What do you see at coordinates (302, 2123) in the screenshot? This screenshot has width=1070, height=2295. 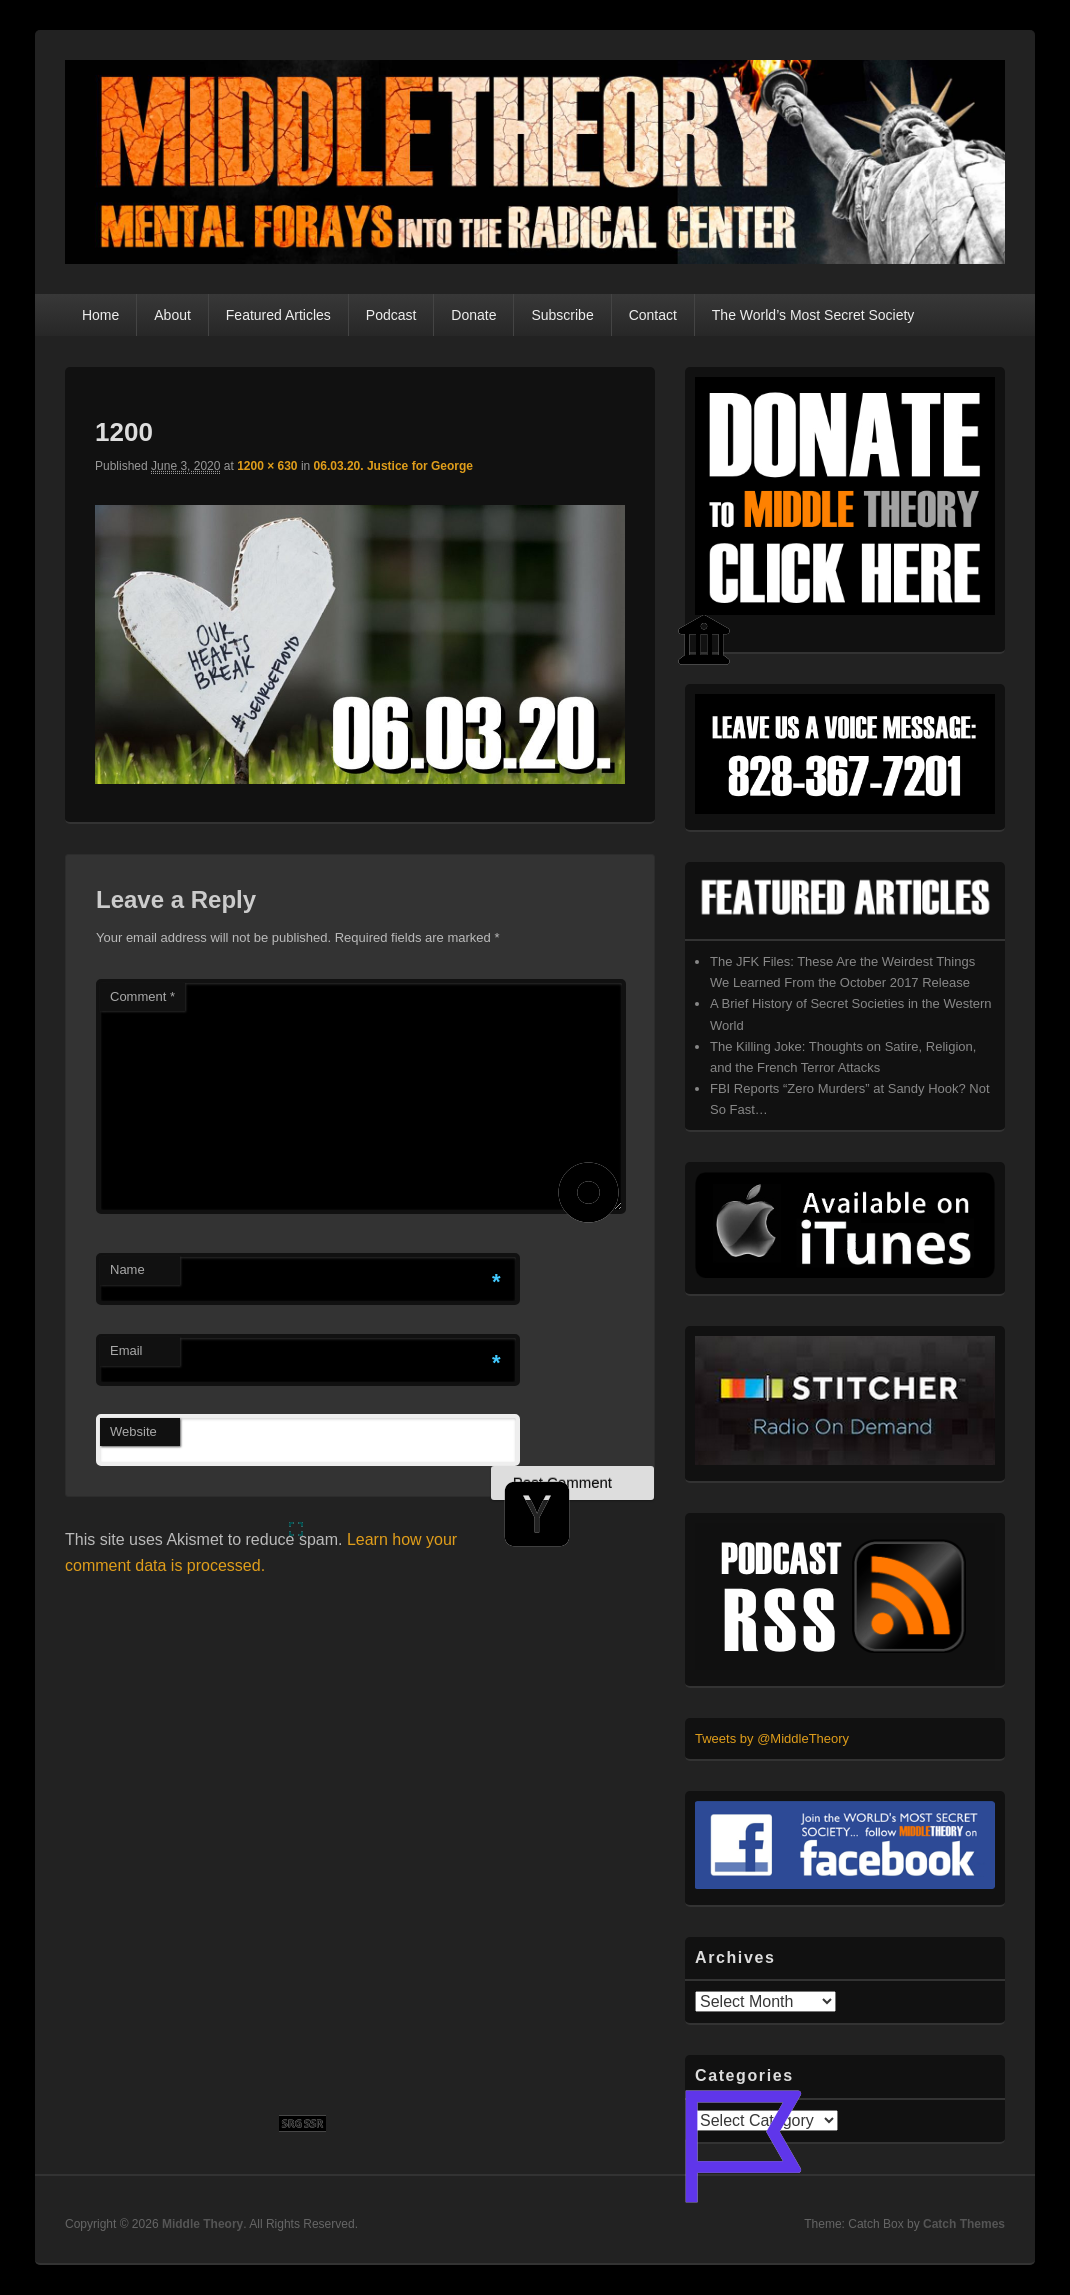 I see `SRG SSR Swiss broadcasting company logo` at bounding box center [302, 2123].